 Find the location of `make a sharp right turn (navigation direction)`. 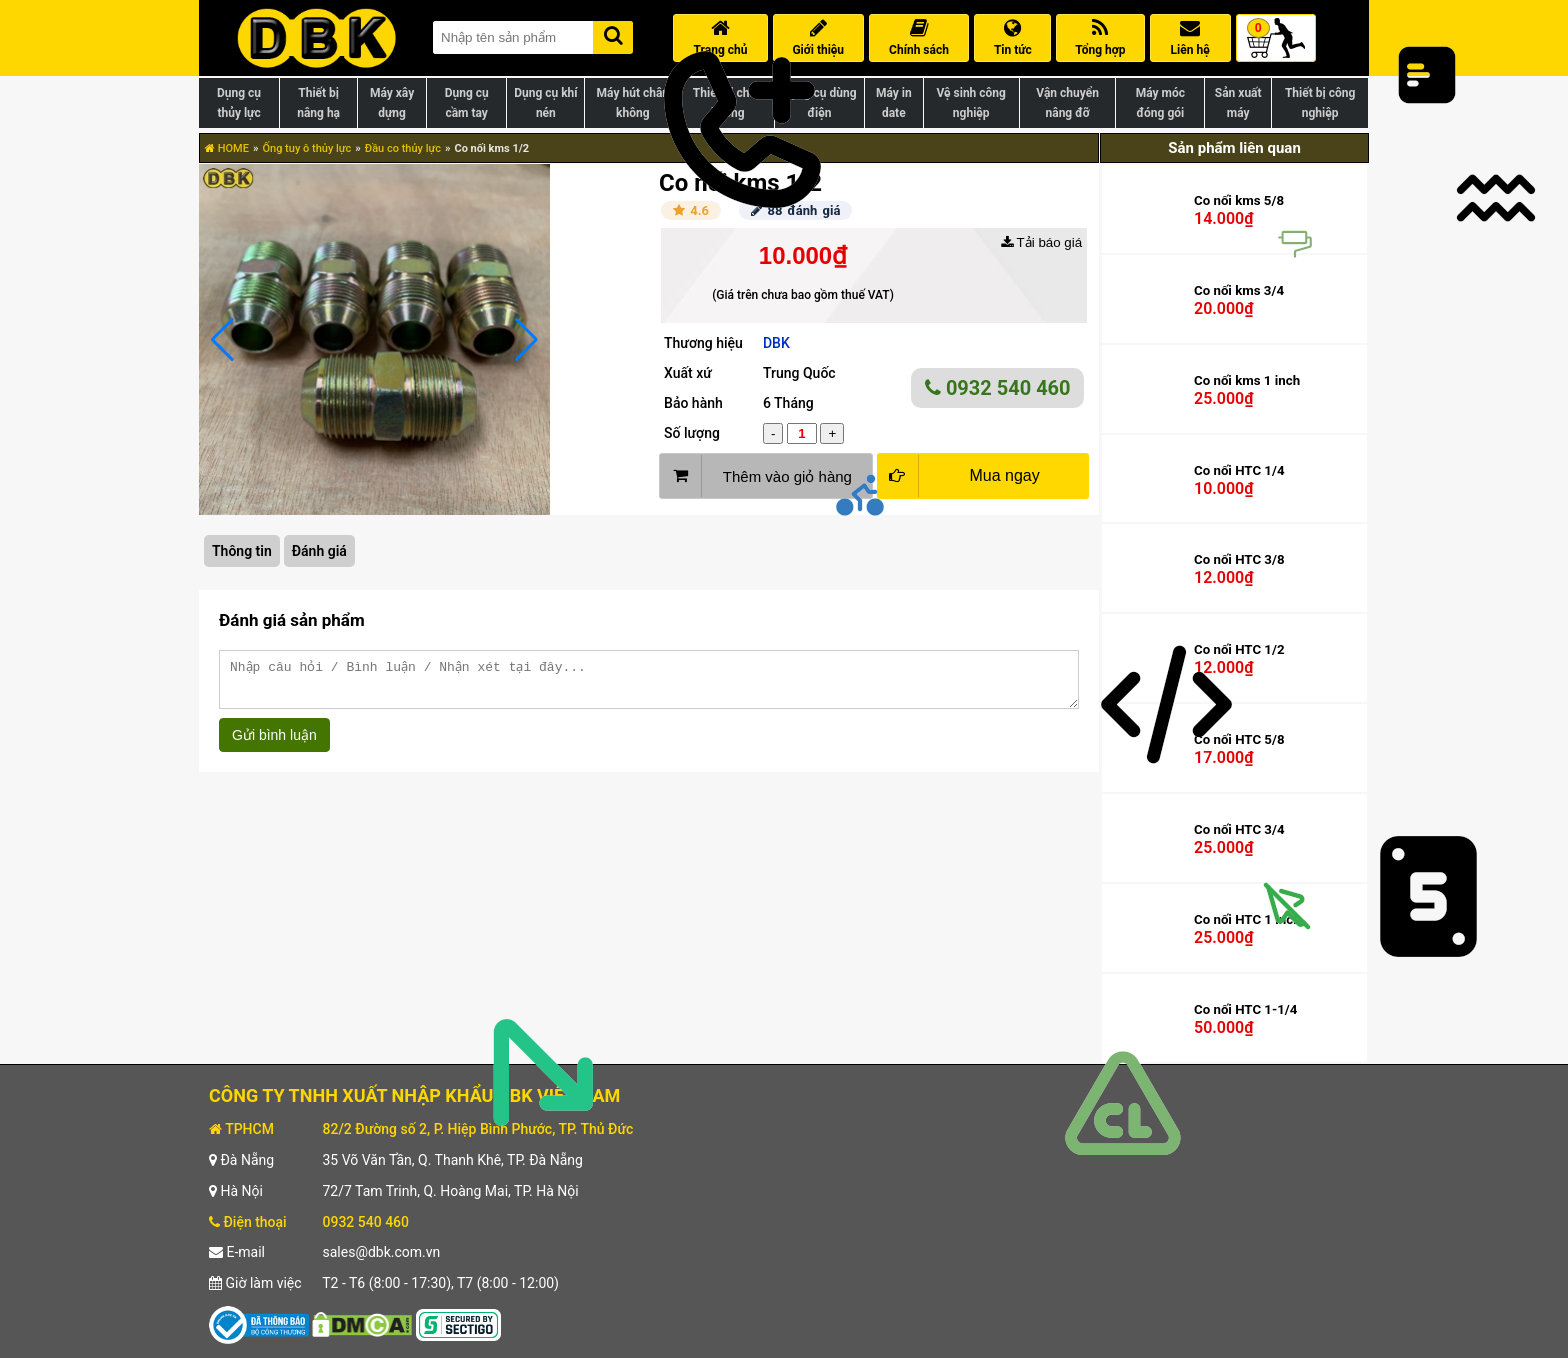

make a sharp right turn (navigation direction) is located at coordinates (539, 1072).